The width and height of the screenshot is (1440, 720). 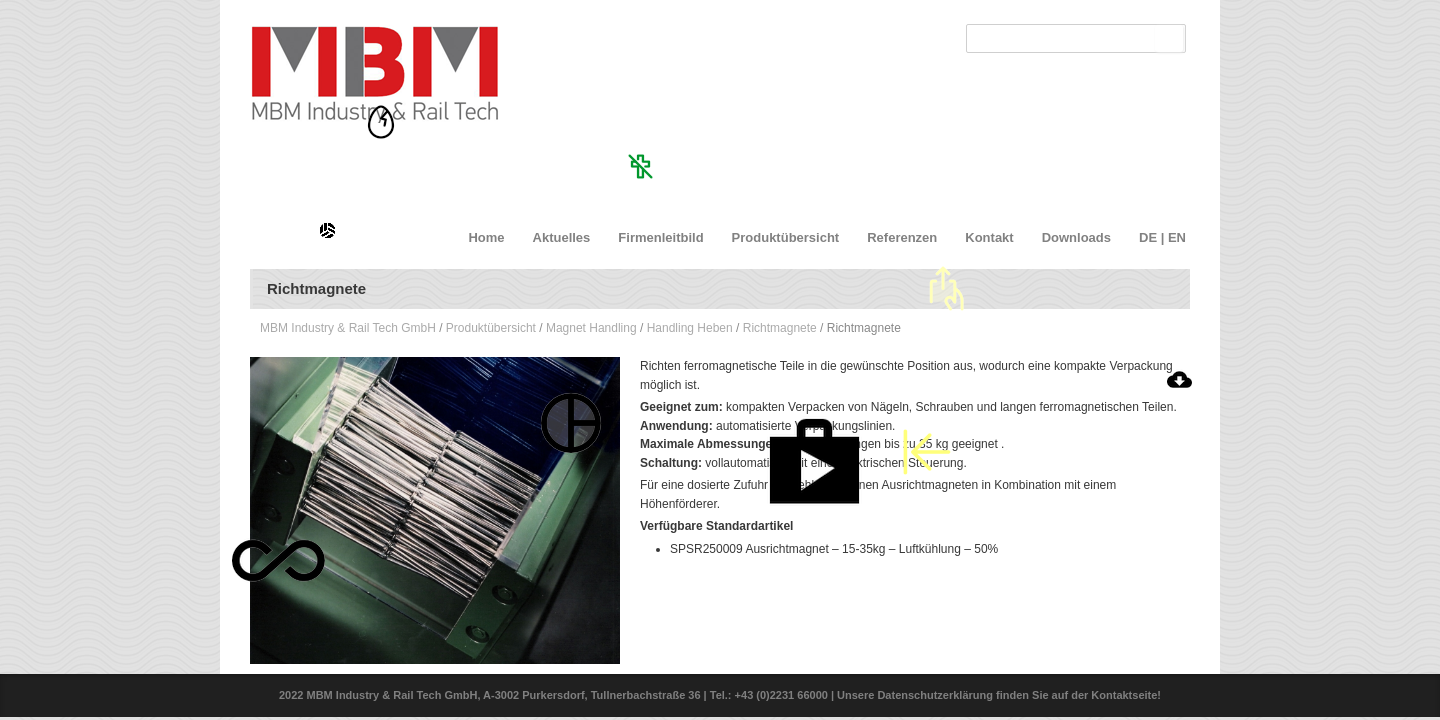 I want to click on access volleyball or sports content, so click(x=327, y=230).